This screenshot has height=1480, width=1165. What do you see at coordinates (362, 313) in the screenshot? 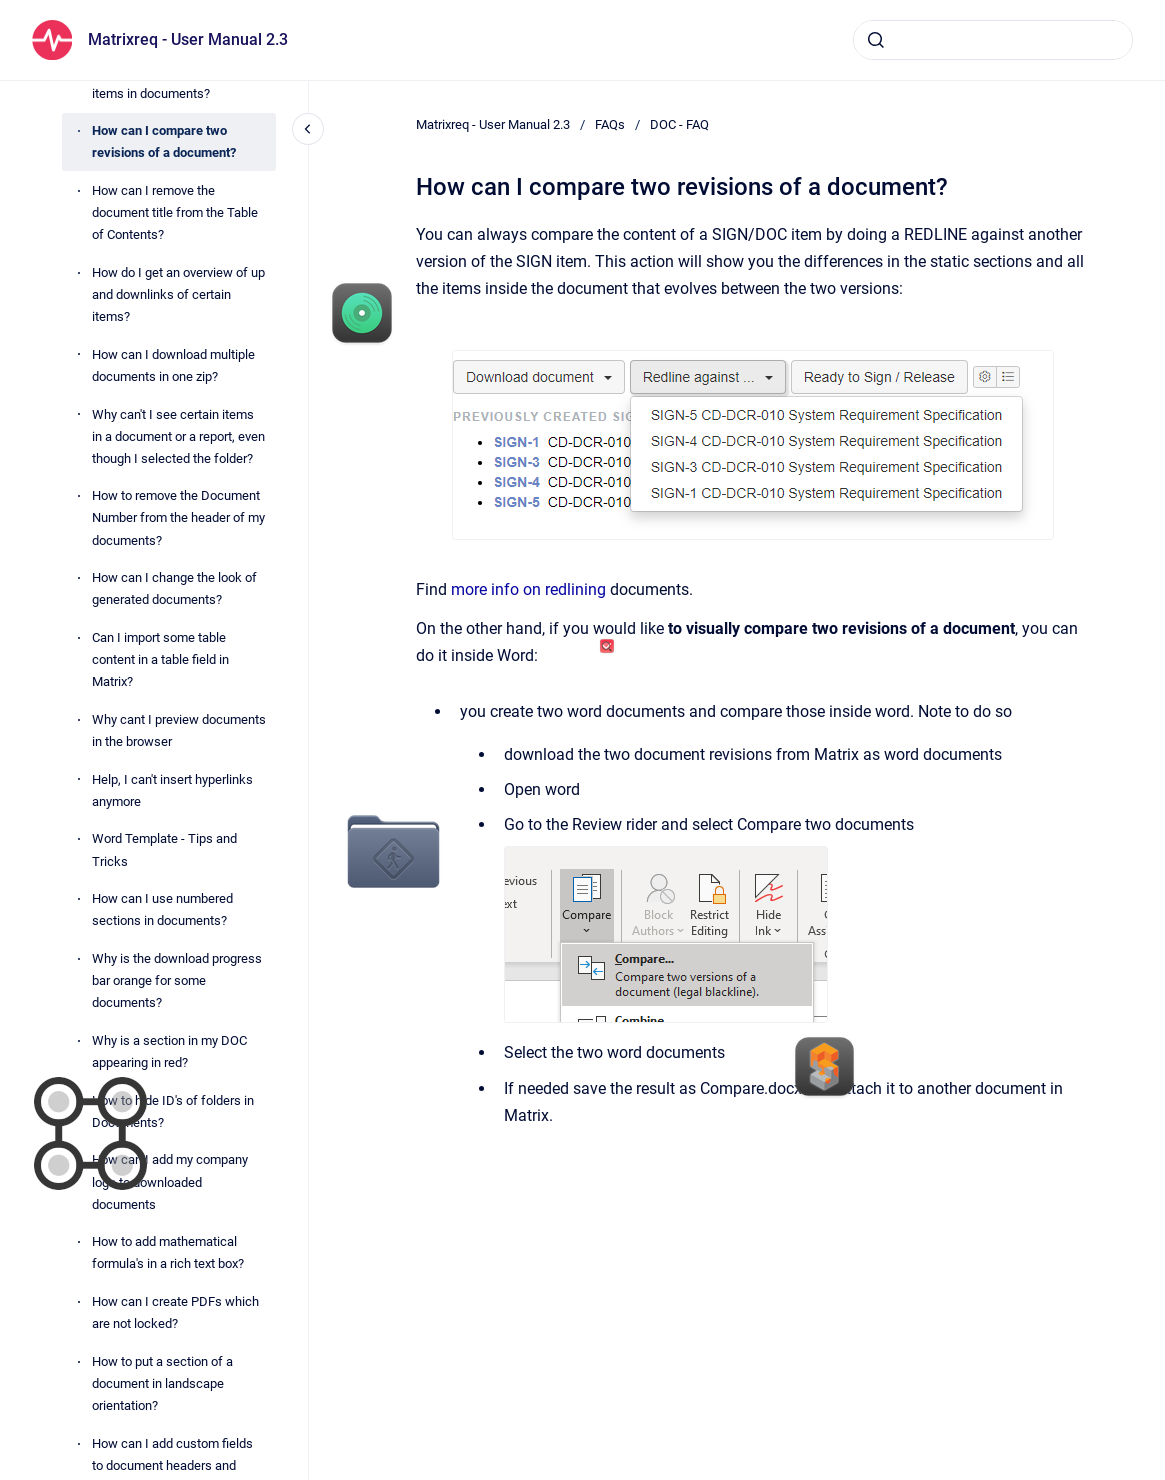
I see `open g4music app` at bounding box center [362, 313].